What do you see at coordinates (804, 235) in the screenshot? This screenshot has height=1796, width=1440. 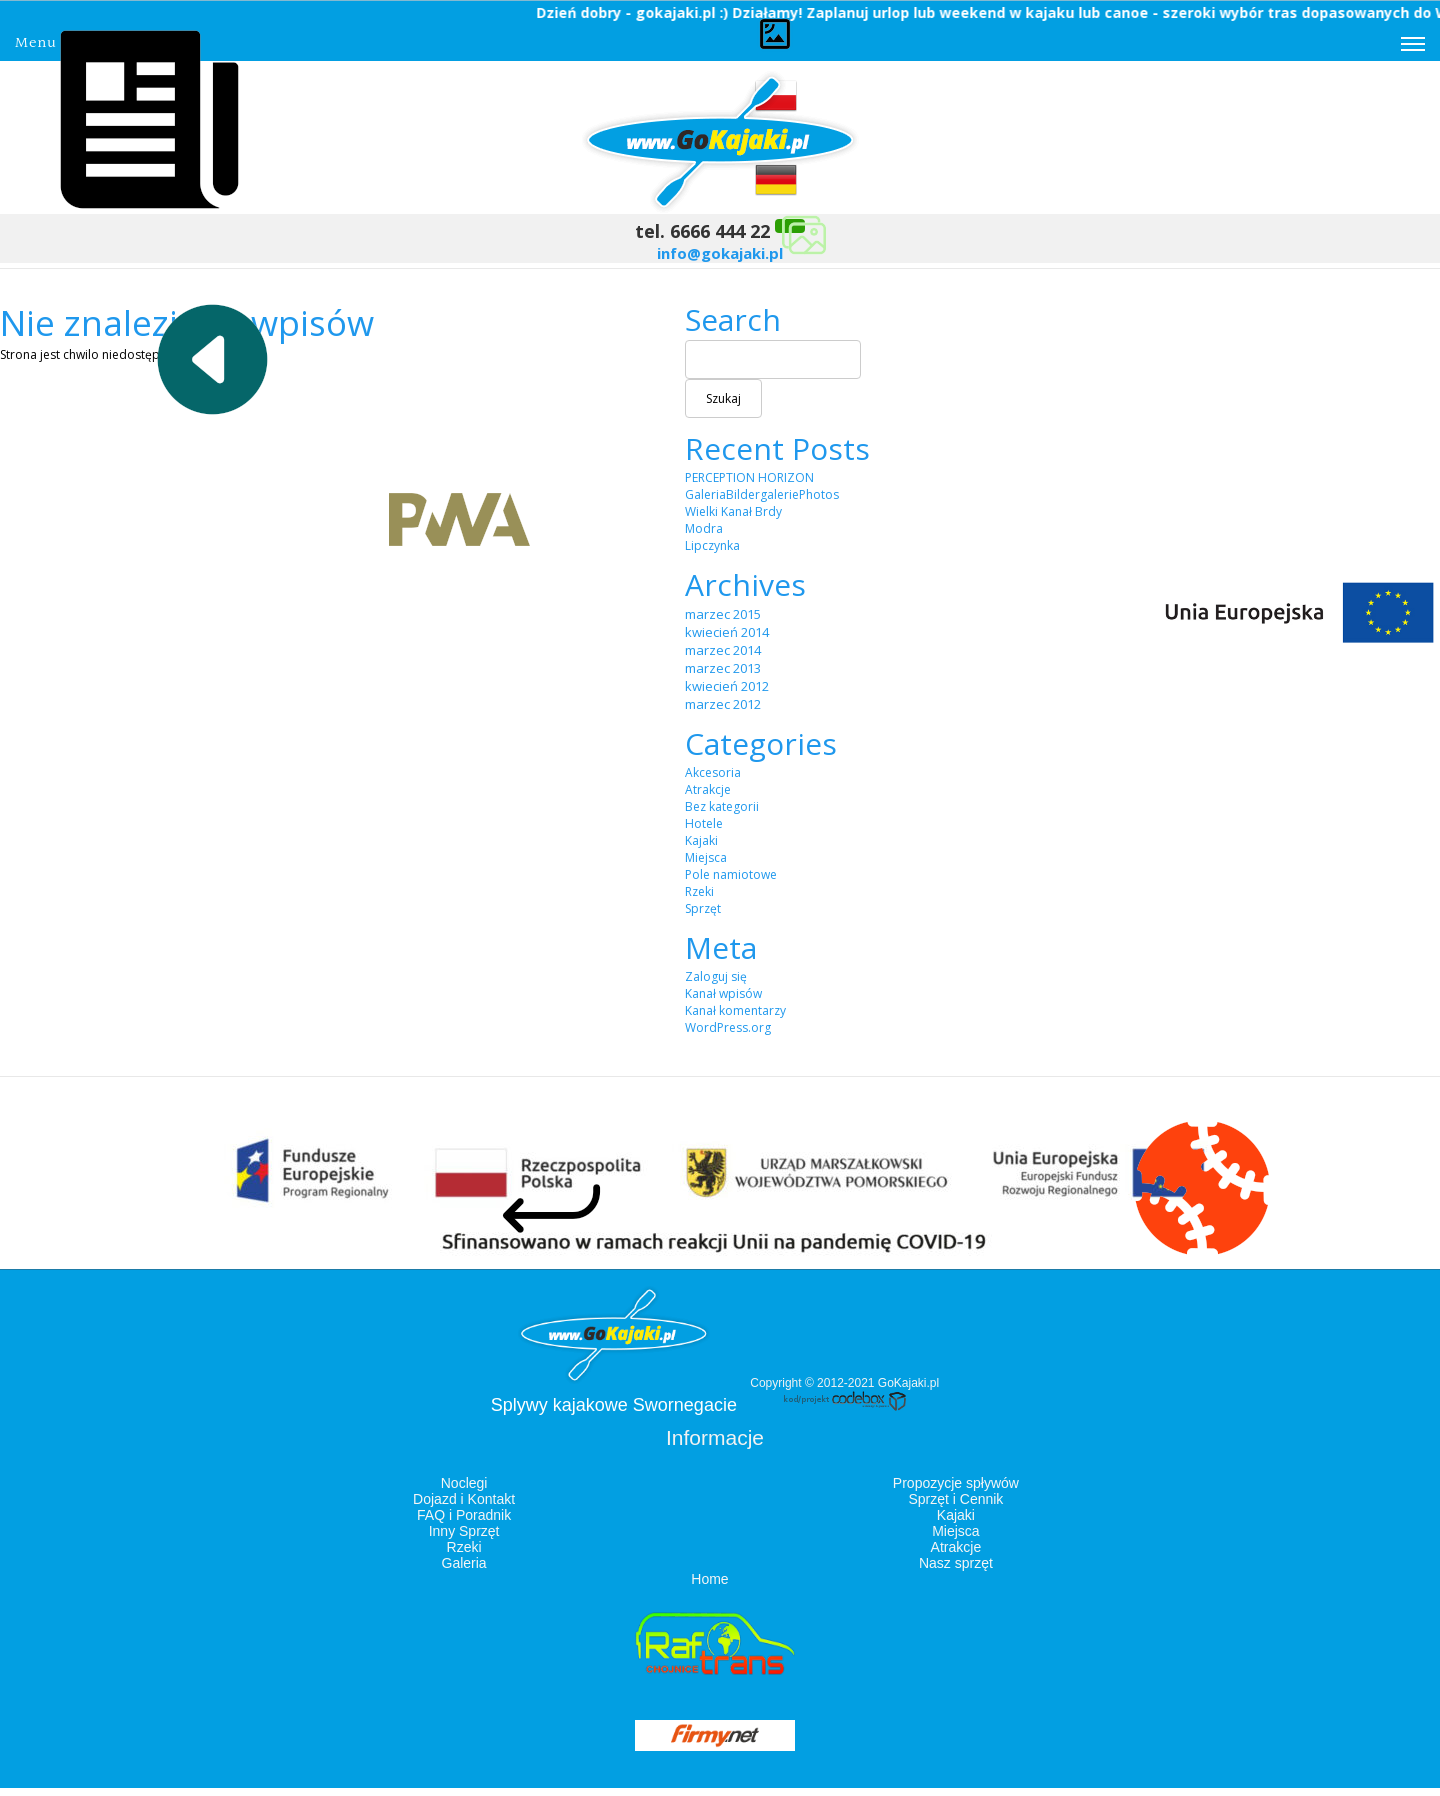 I see `view photo gallery` at bounding box center [804, 235].